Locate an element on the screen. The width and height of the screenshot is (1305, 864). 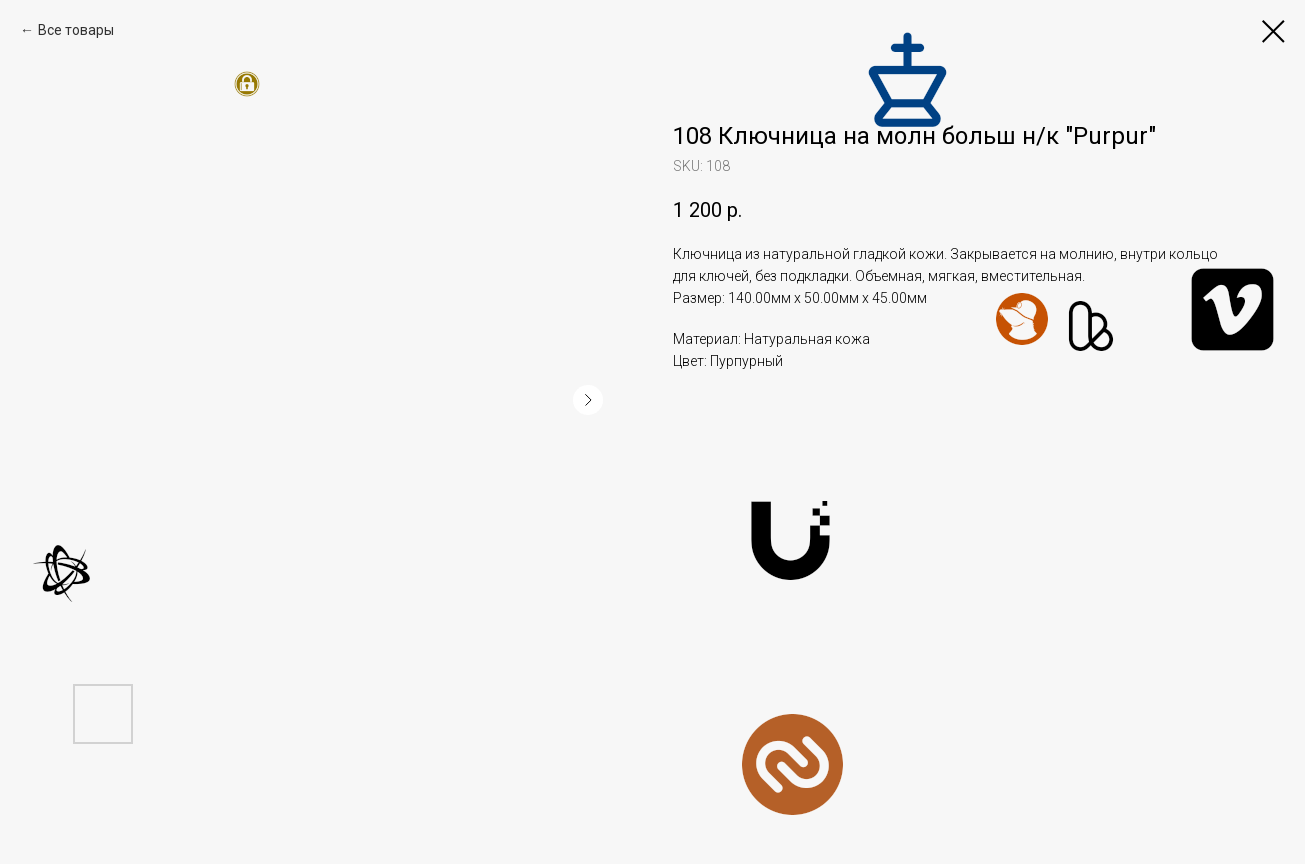
ubiquiti networks company logo is located at coordinates (790, 540).